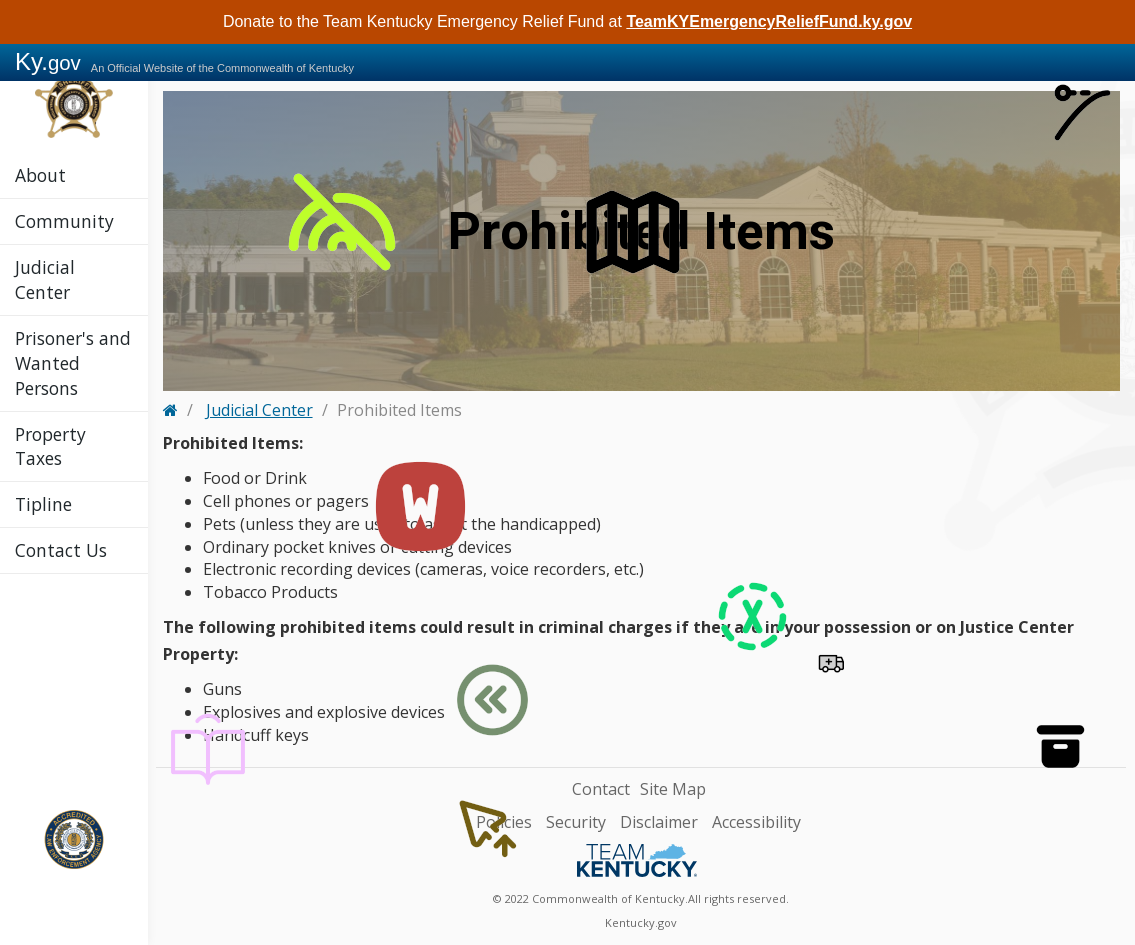  What do you see at coordinates (492, 699) in the screenshot?
I see `go back to the previous section` at bounding box center [492, 699].